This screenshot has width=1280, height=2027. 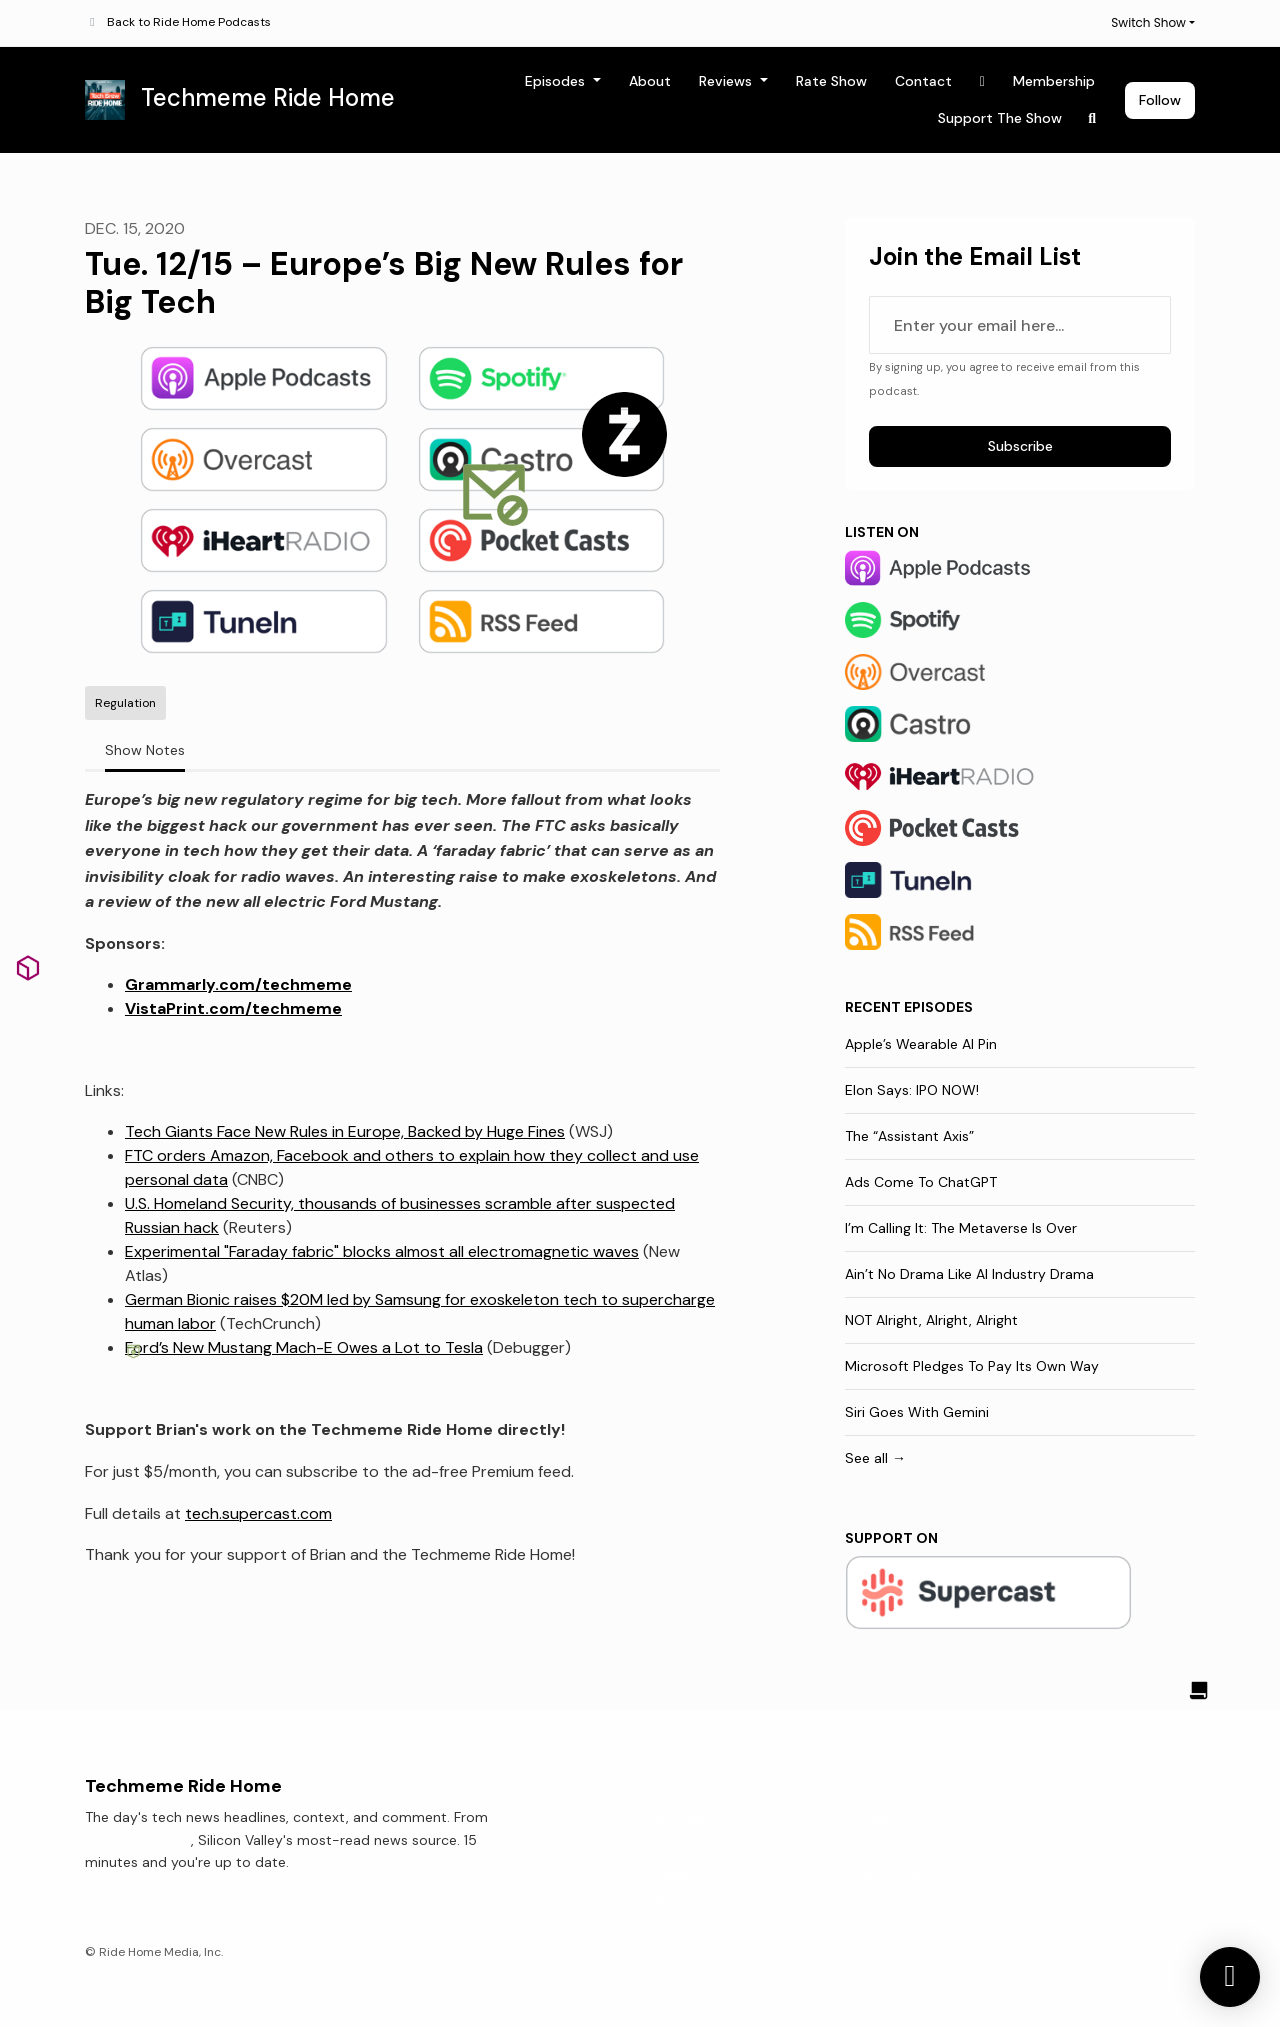 What do you see at coordinates (133, 1351) in the screenshot?
I see `shirtsinbulk brand logo` at bounding box center [133, 1351].